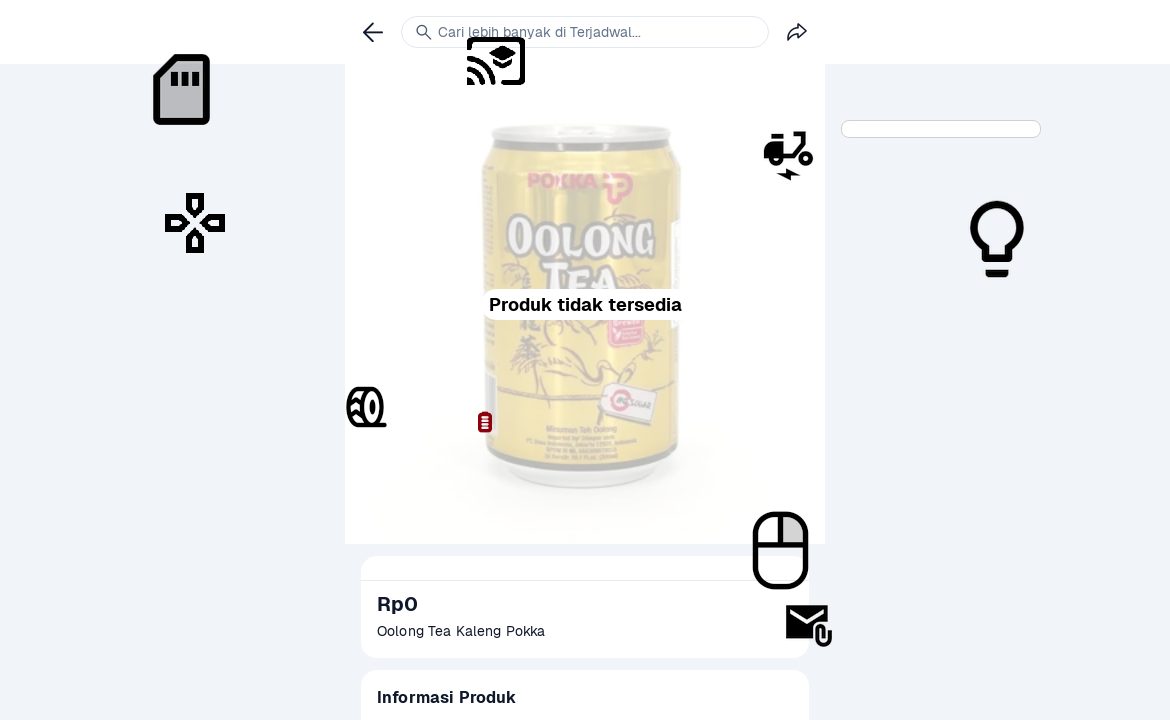 This screenshot has width=1170, height=720. Describe the element at coordinates (780, 550) in the screenshot. I see `perform a right-click action` at that location.